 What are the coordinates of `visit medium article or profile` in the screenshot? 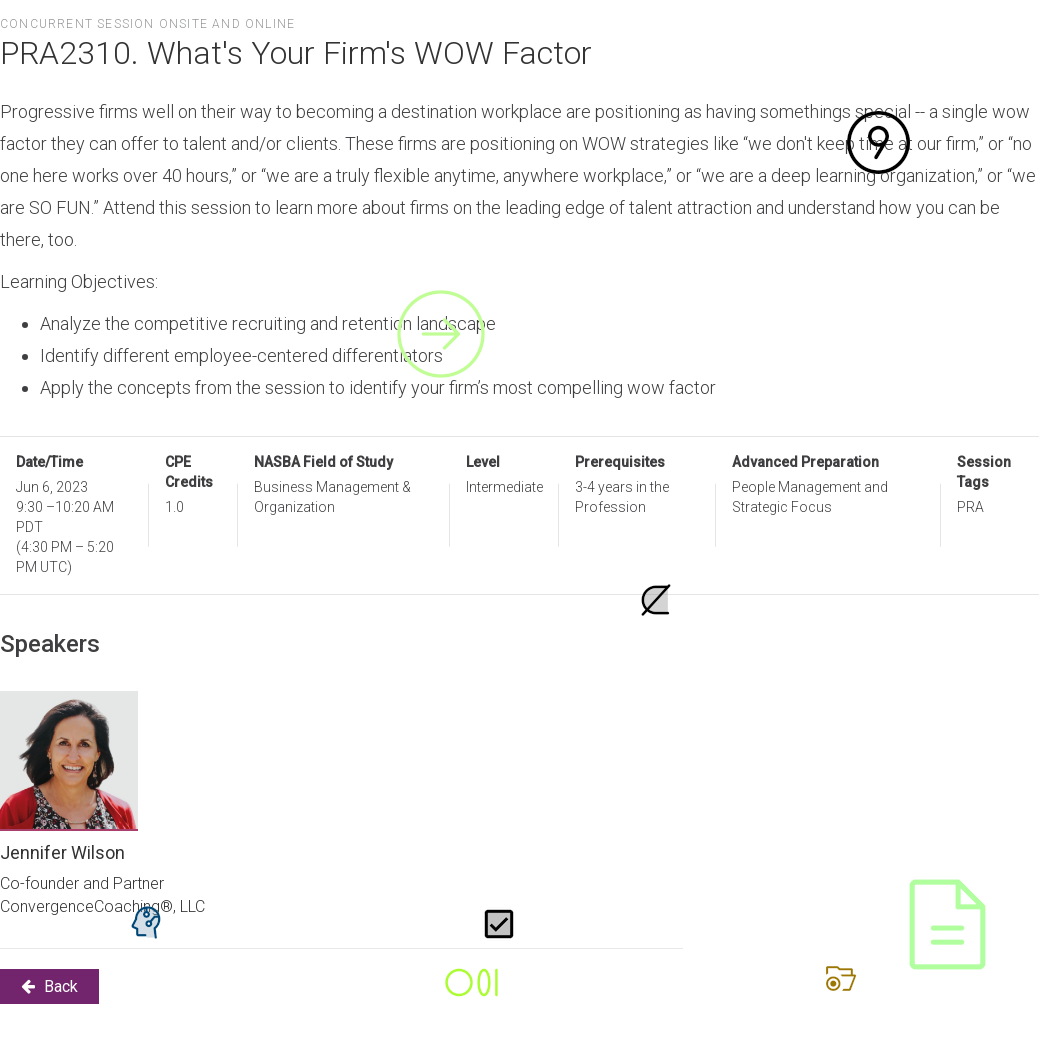 It's located at (471, 982).